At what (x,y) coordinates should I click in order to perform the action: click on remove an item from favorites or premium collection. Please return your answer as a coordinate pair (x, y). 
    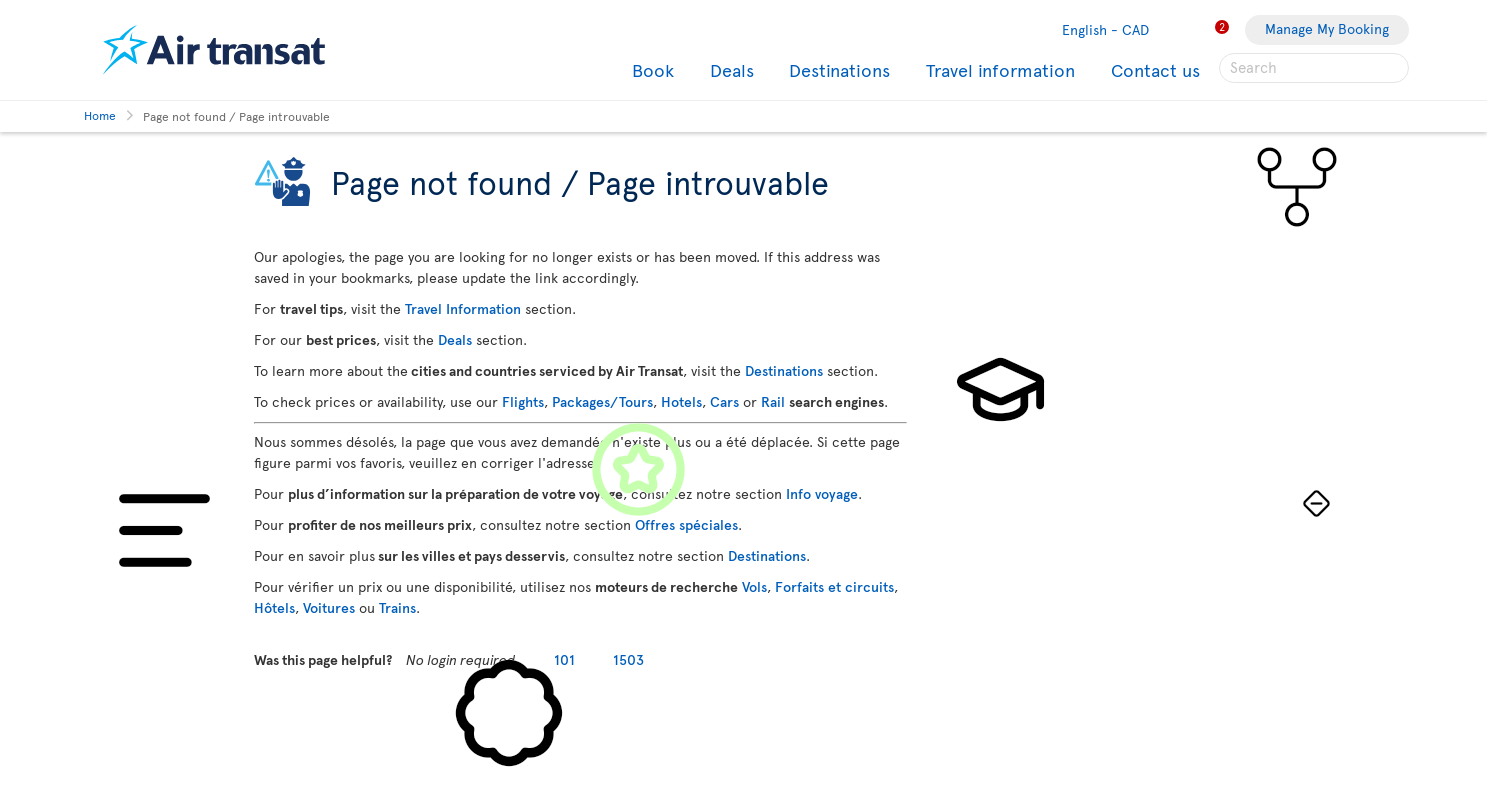
    Looking at the image, I should click on (1316, 503).